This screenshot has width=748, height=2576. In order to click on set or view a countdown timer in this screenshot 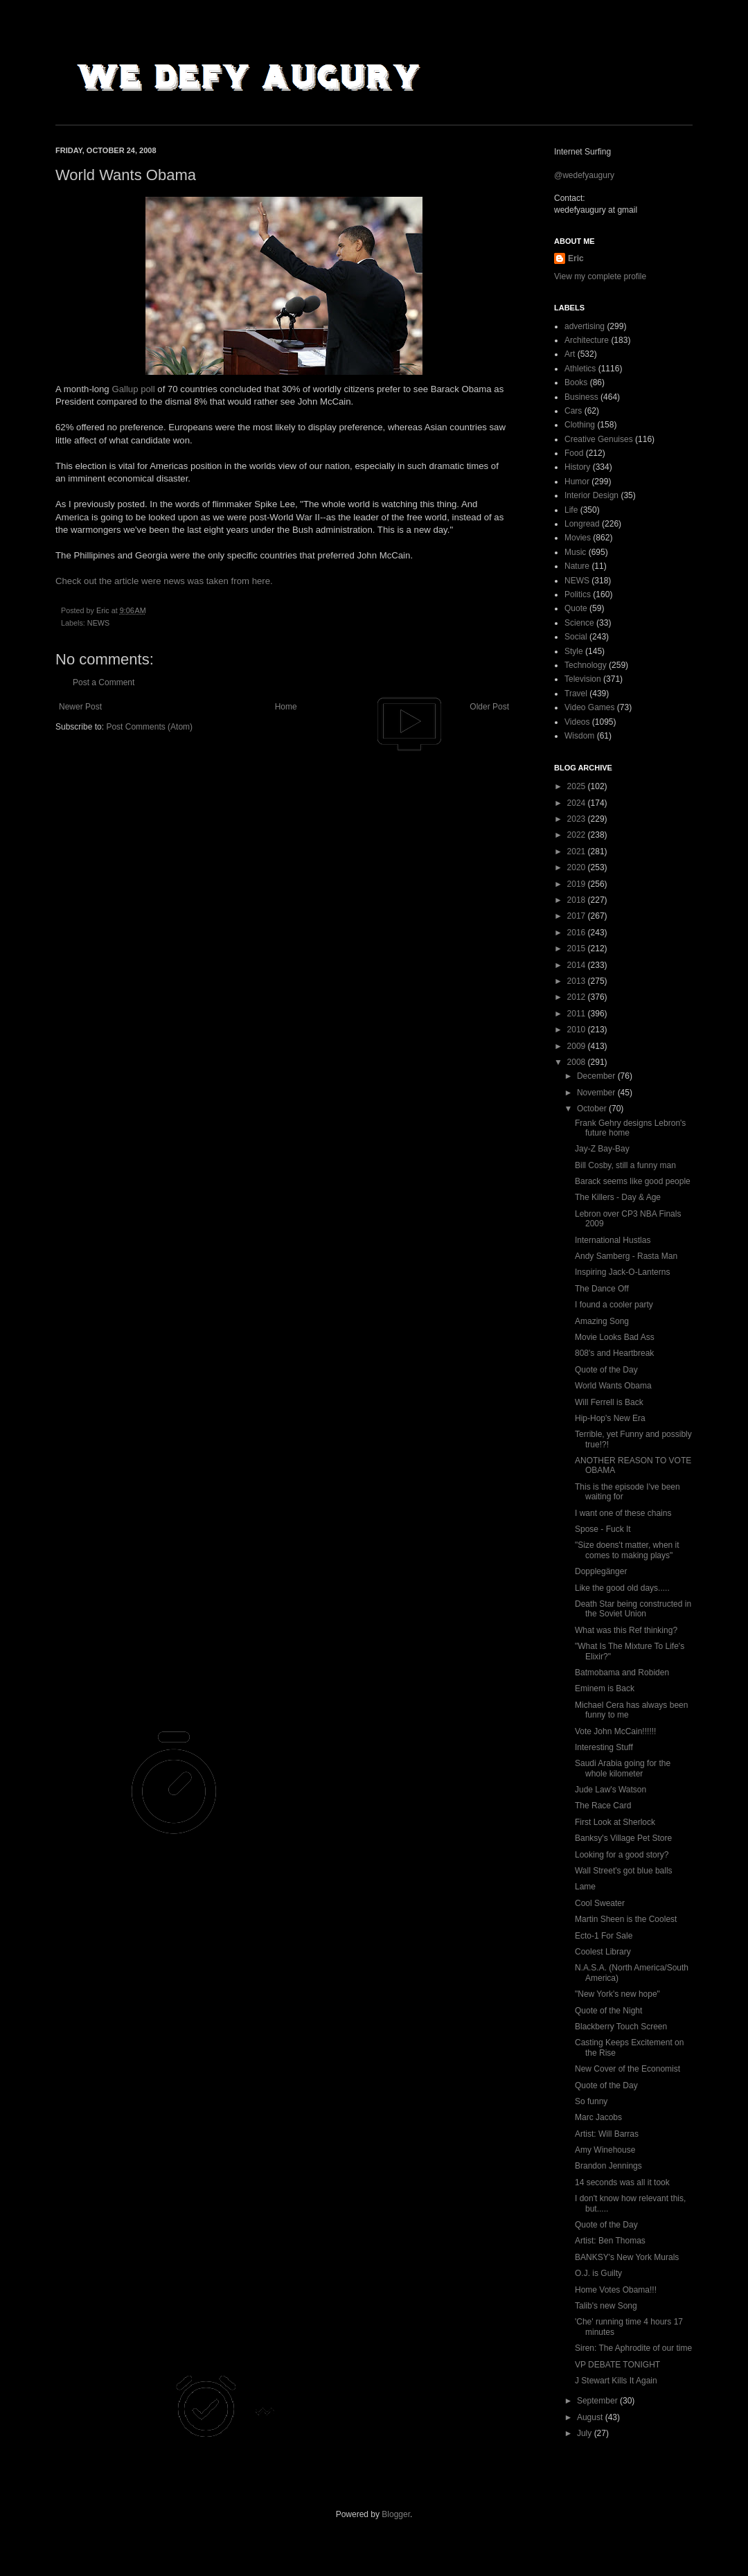, I will do `click(174, 1786)`.